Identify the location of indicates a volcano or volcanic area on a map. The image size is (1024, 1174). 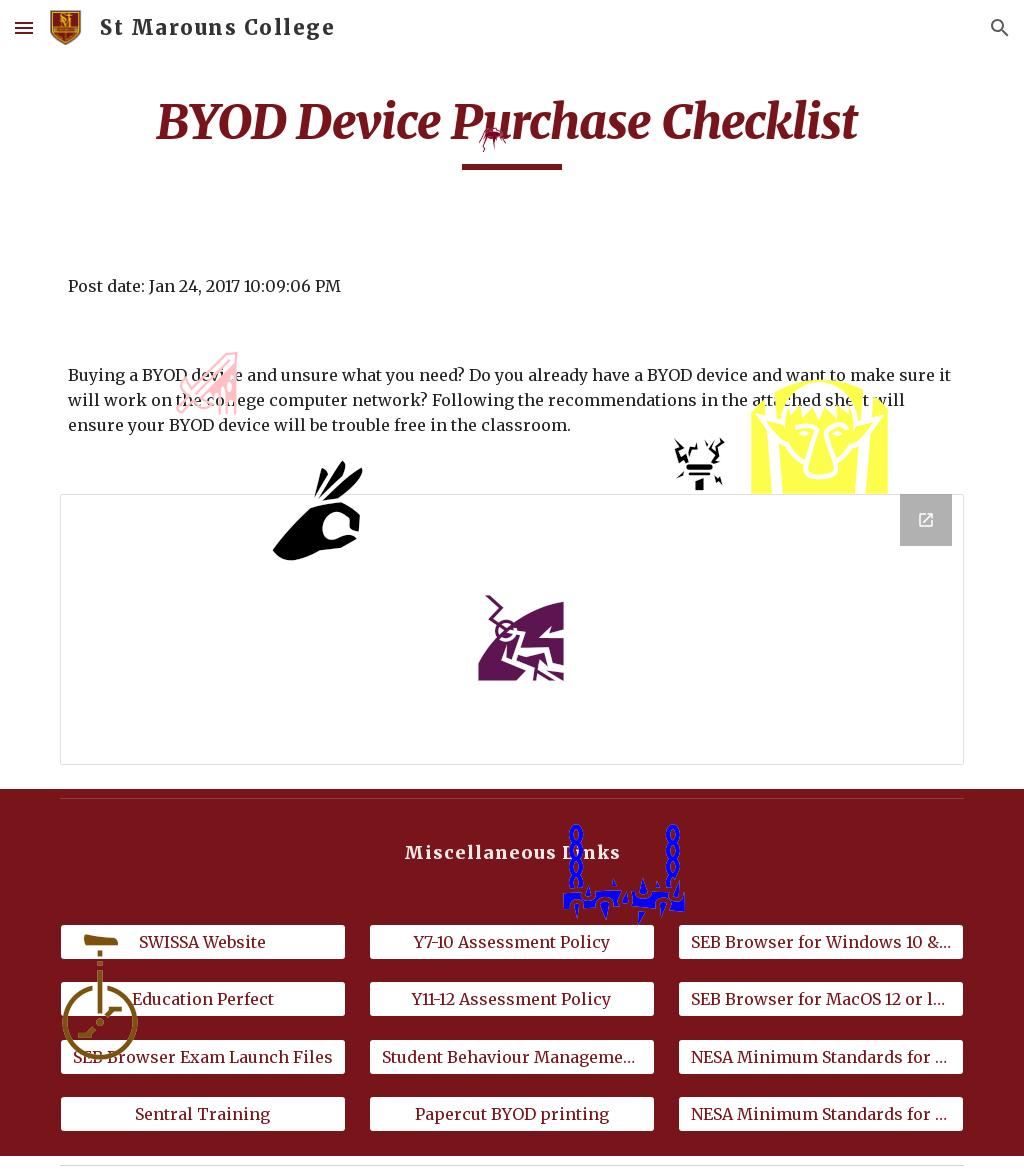
(492, 138).